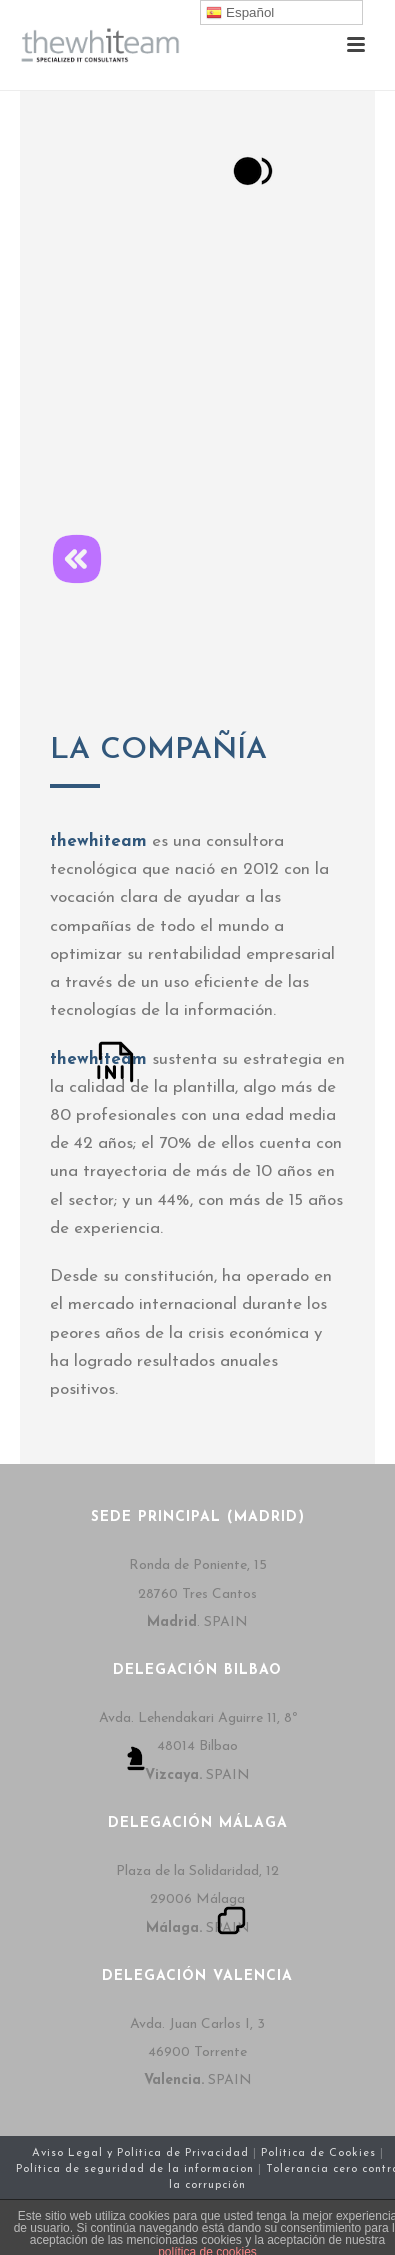 The width and height of the screenshot is (395, 2255). I want to click on combine or merge selected layers, so click(231, 1920).